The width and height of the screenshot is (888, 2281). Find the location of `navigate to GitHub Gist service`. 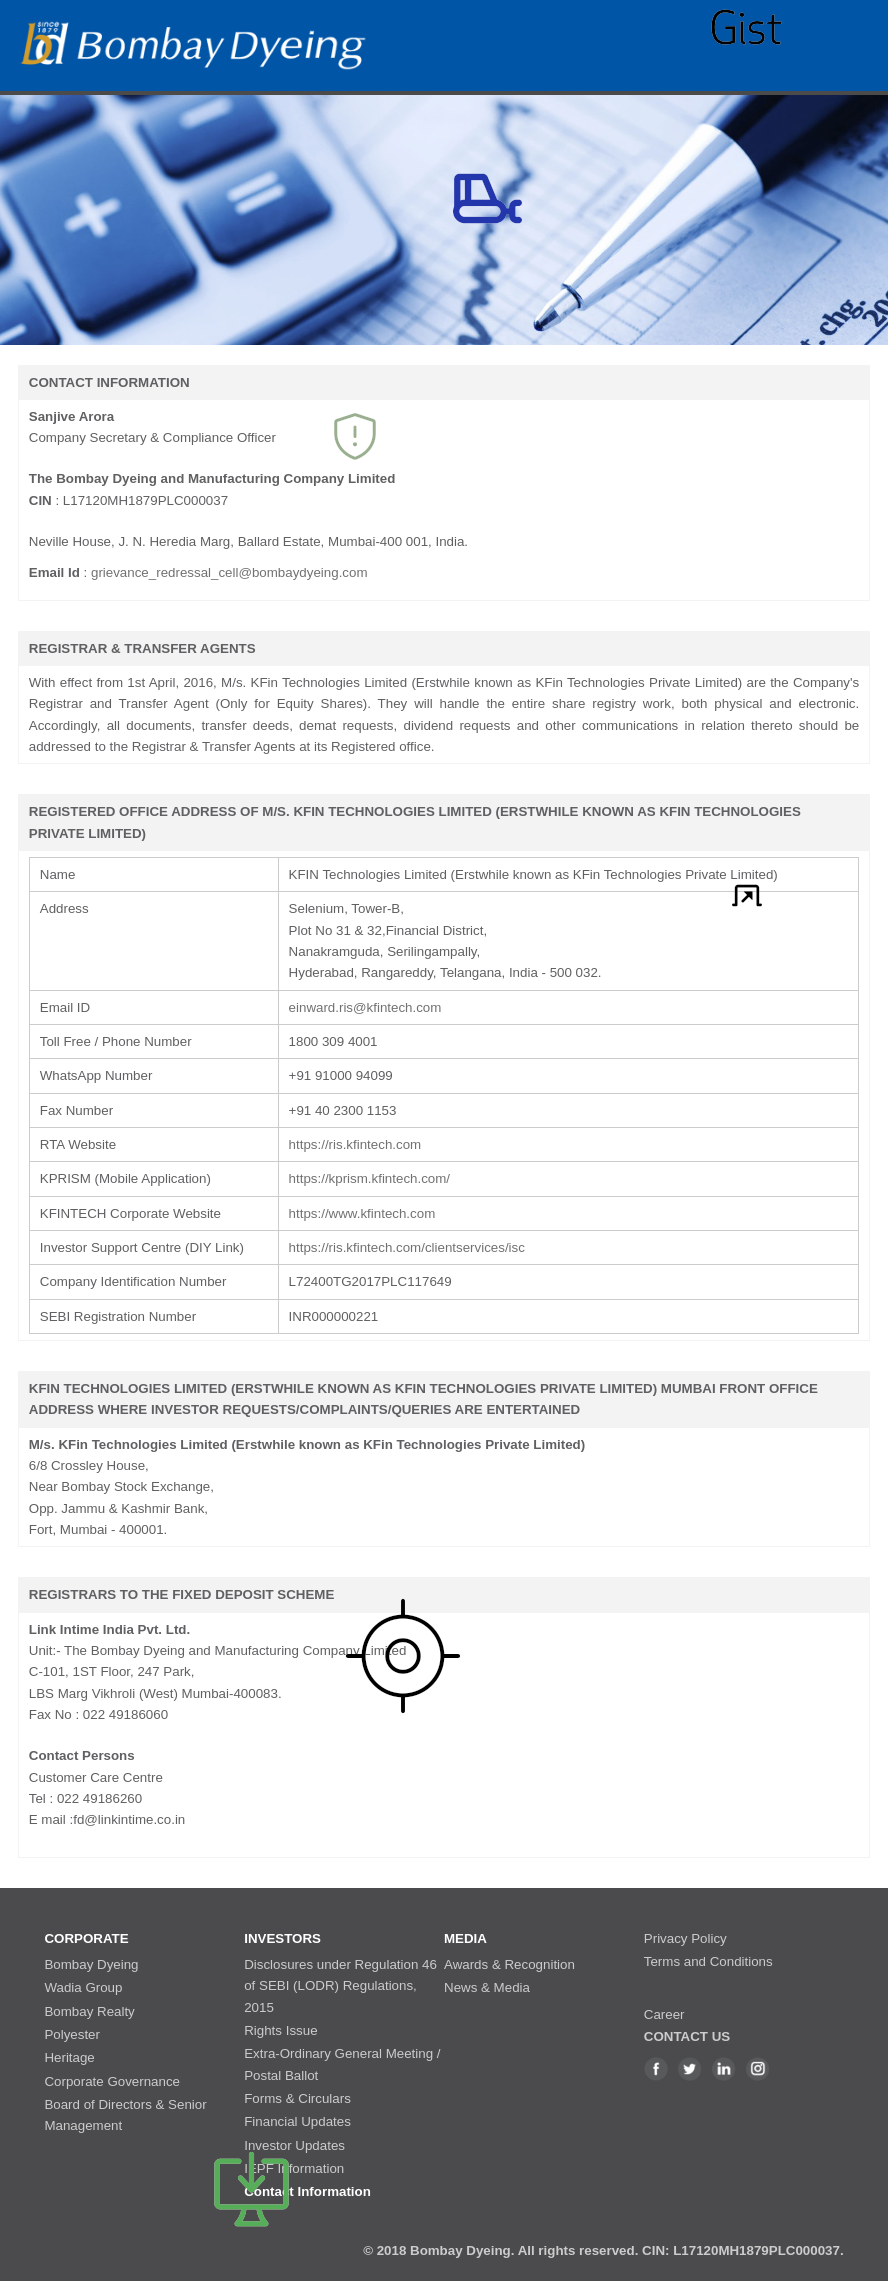

navigate to GitHub Gist service is located at coordinates (748, 27).